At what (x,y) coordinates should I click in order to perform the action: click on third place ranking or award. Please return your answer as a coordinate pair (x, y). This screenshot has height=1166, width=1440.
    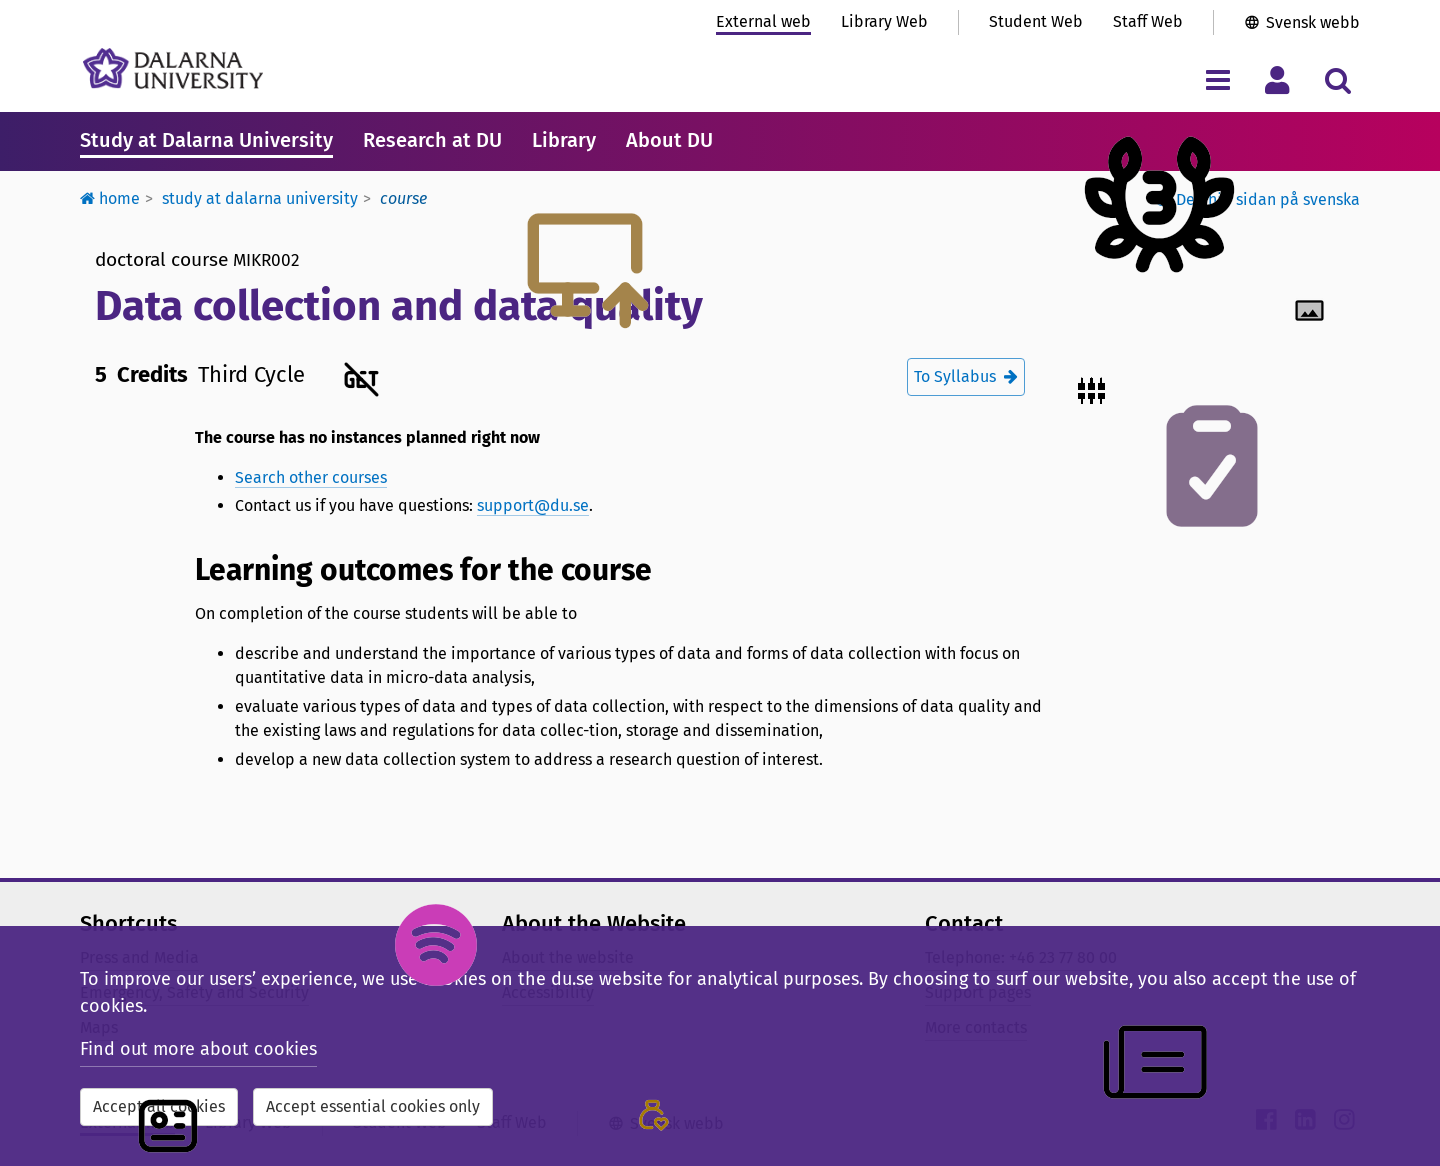
    Looking at the image, I should click on (1159, 204).